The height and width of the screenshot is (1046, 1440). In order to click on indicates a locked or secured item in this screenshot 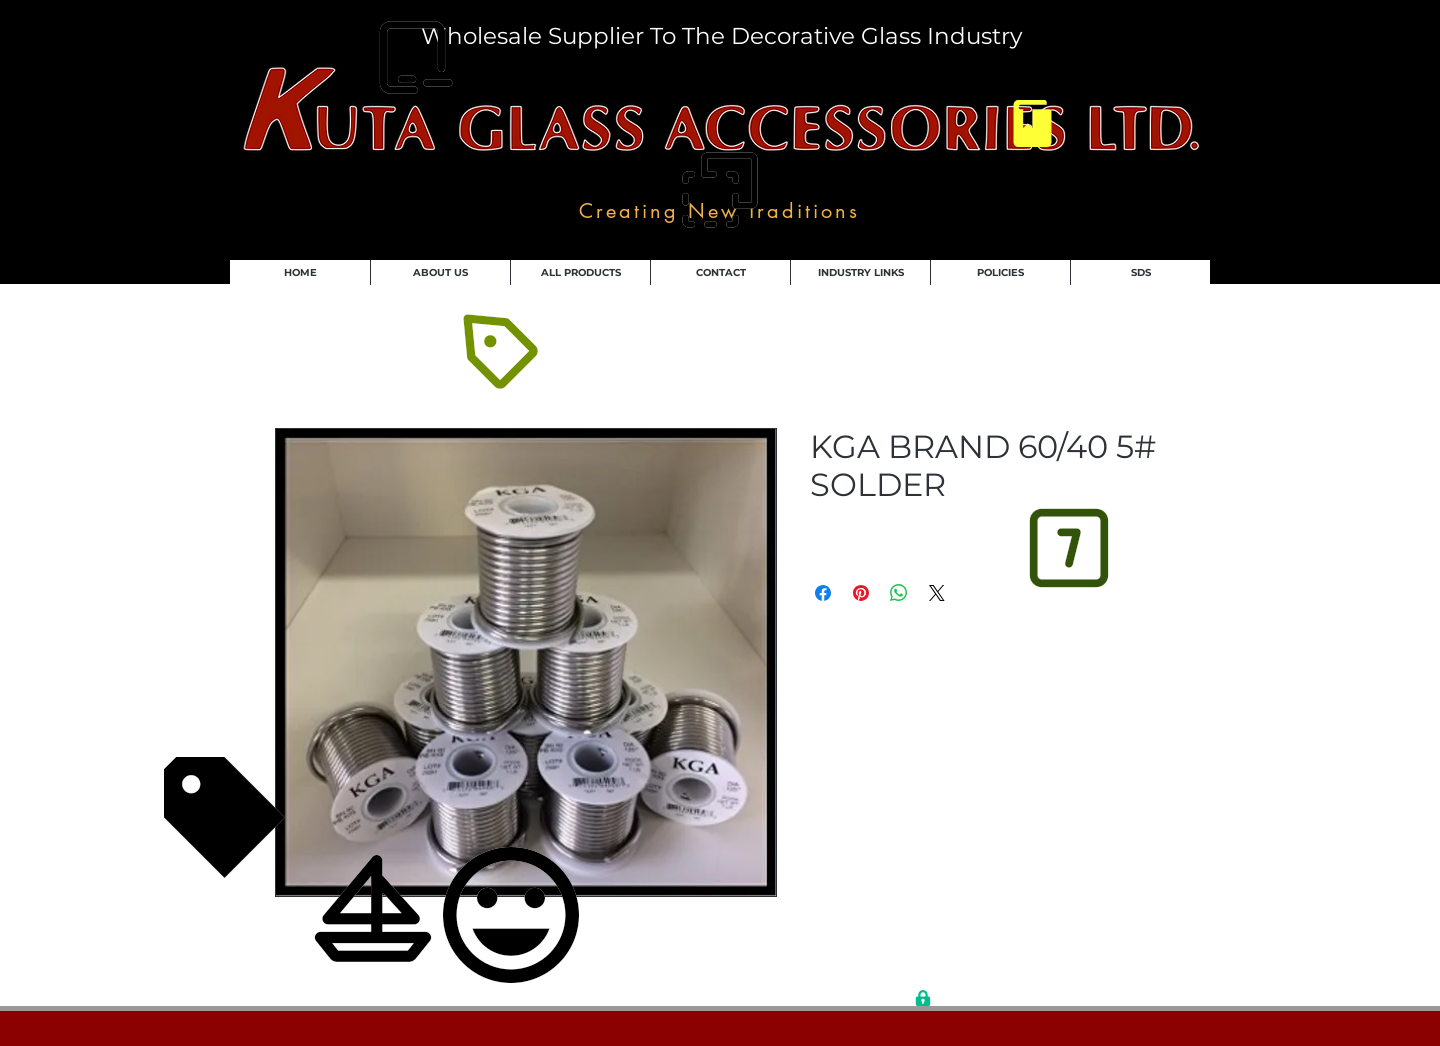, I will do `click(923, 998)`.